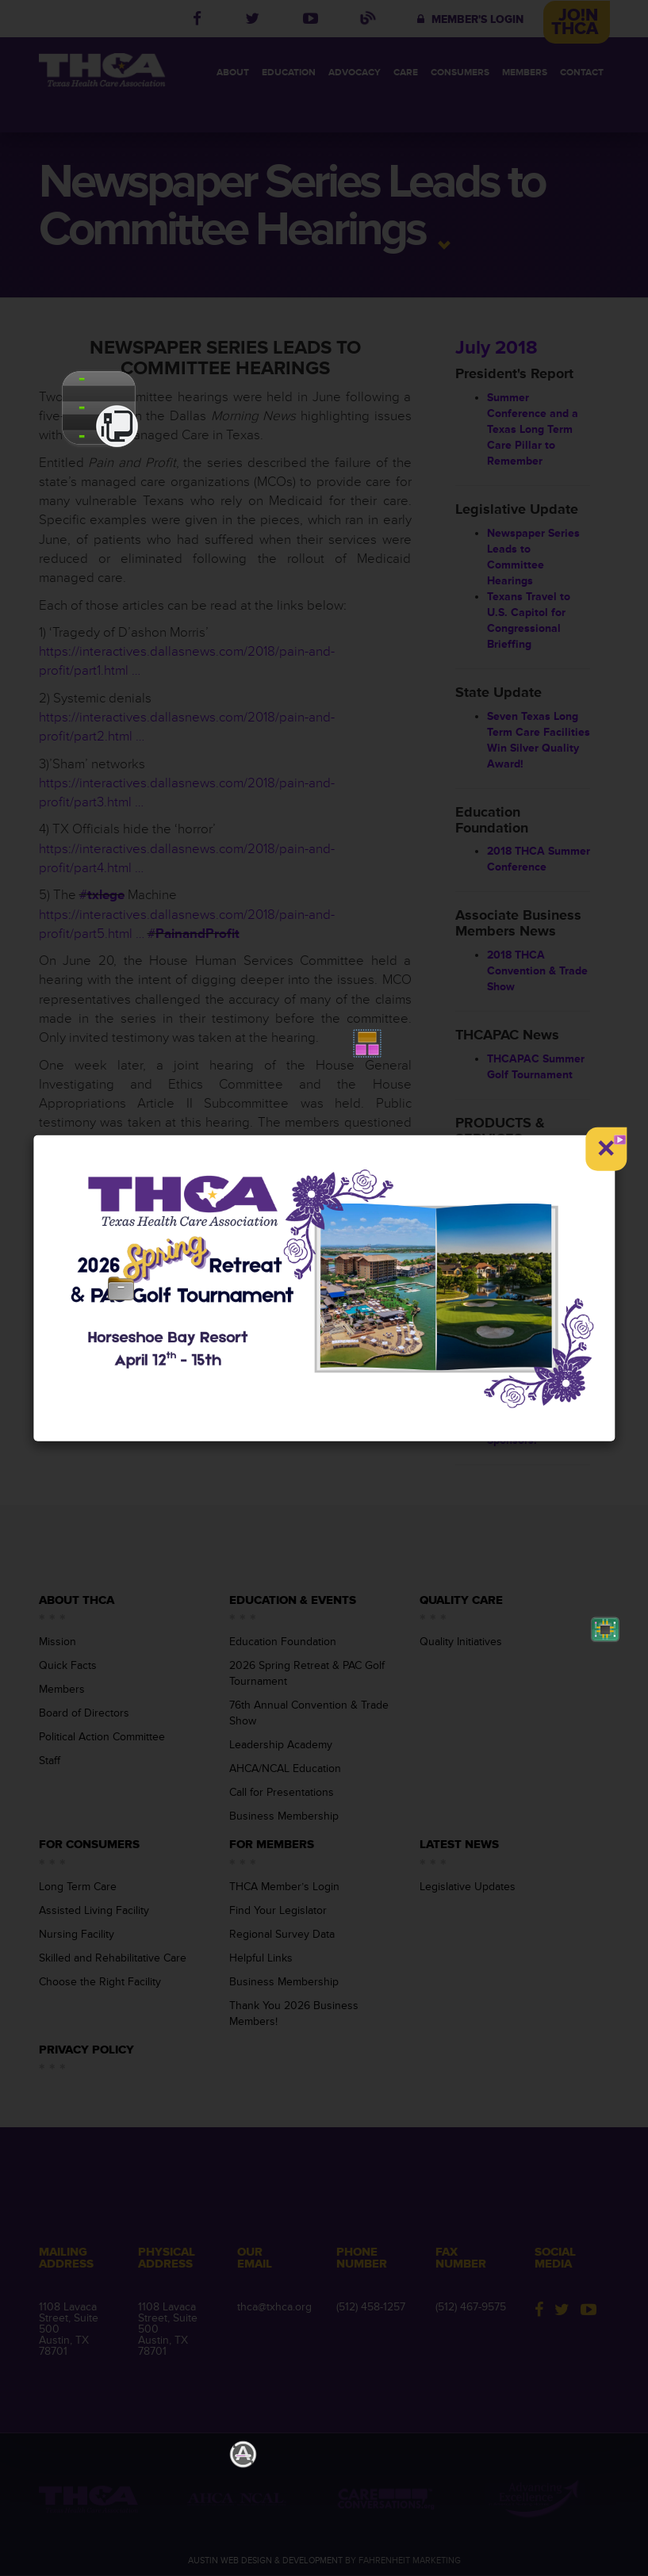 This screenshot has width=648, height=2576. I want to click on open the file manager application, so click(121, 1288).